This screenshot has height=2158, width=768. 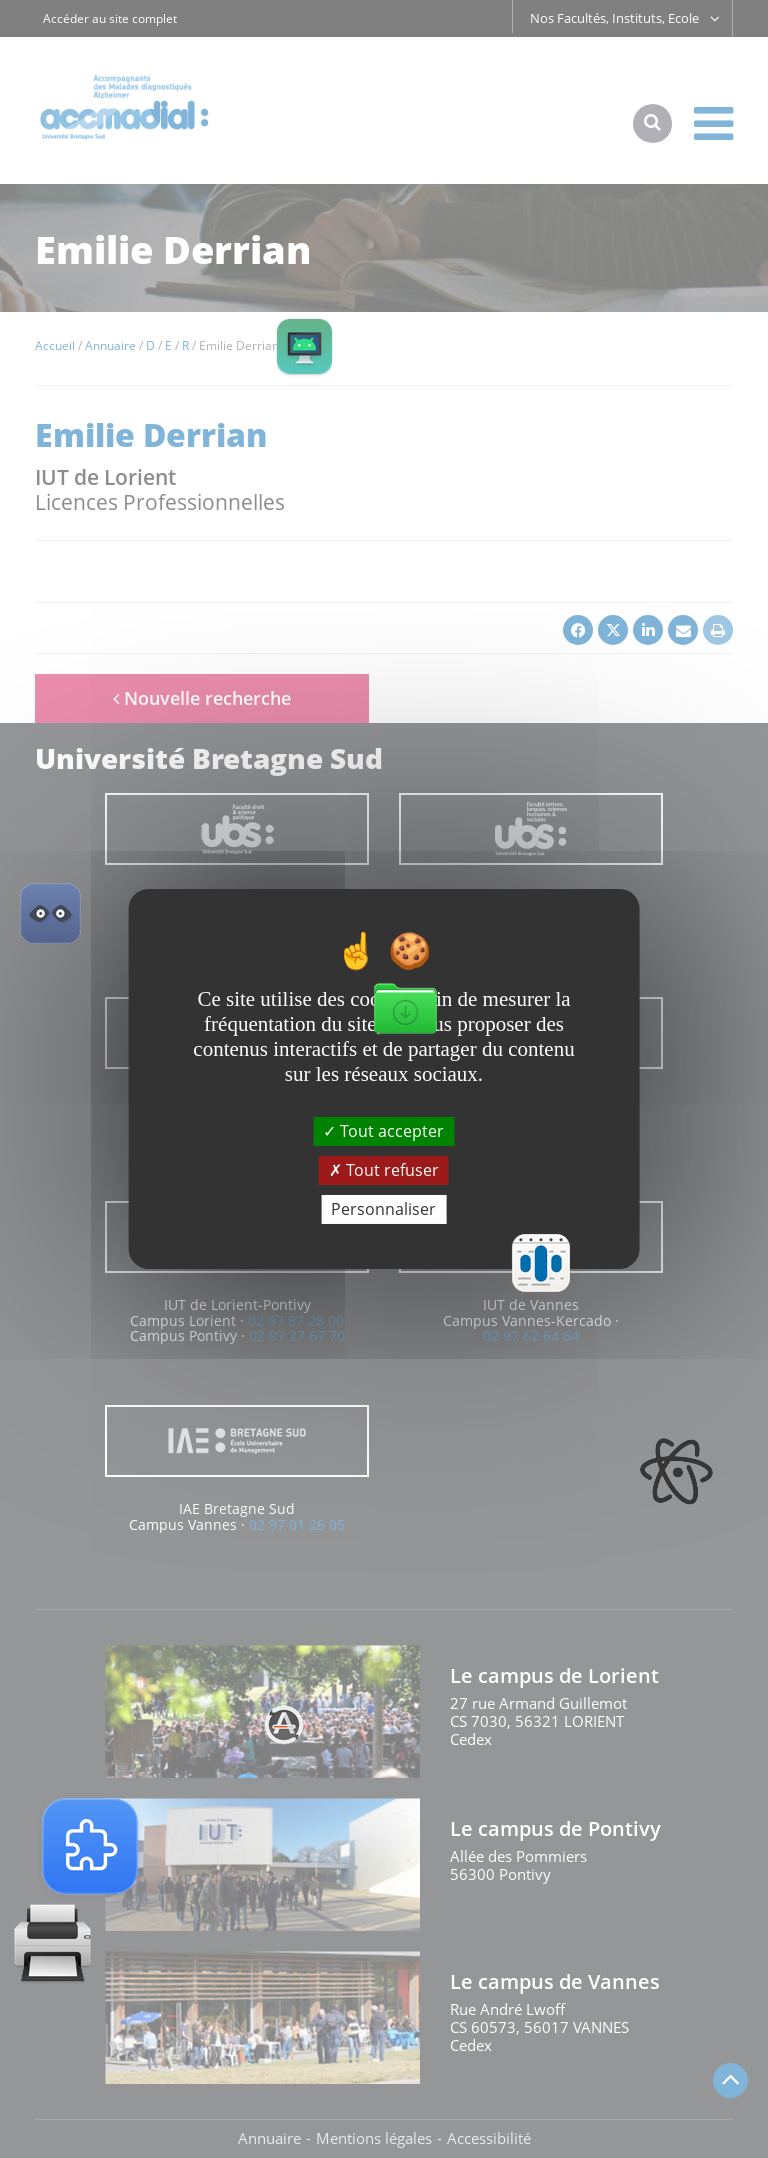 I want to click on check for and install system software updates, so click(x=284, y=1725).